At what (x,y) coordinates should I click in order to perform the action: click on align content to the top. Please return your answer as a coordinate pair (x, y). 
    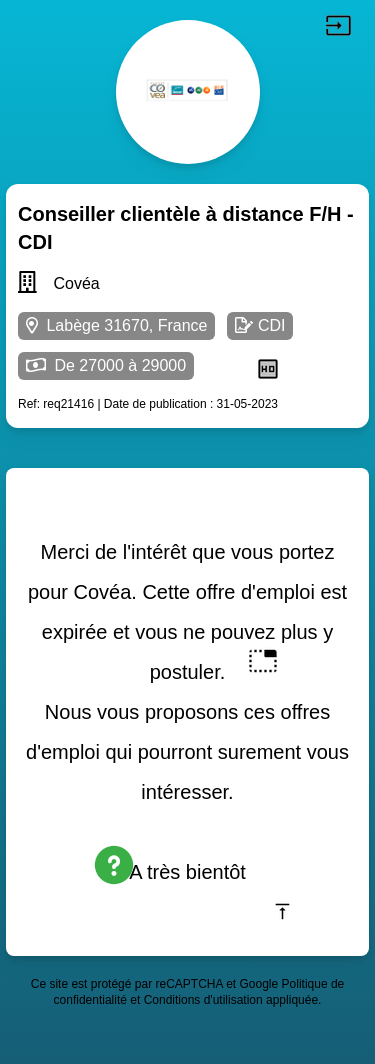
    Looking at the image, I should click on (282, 911).